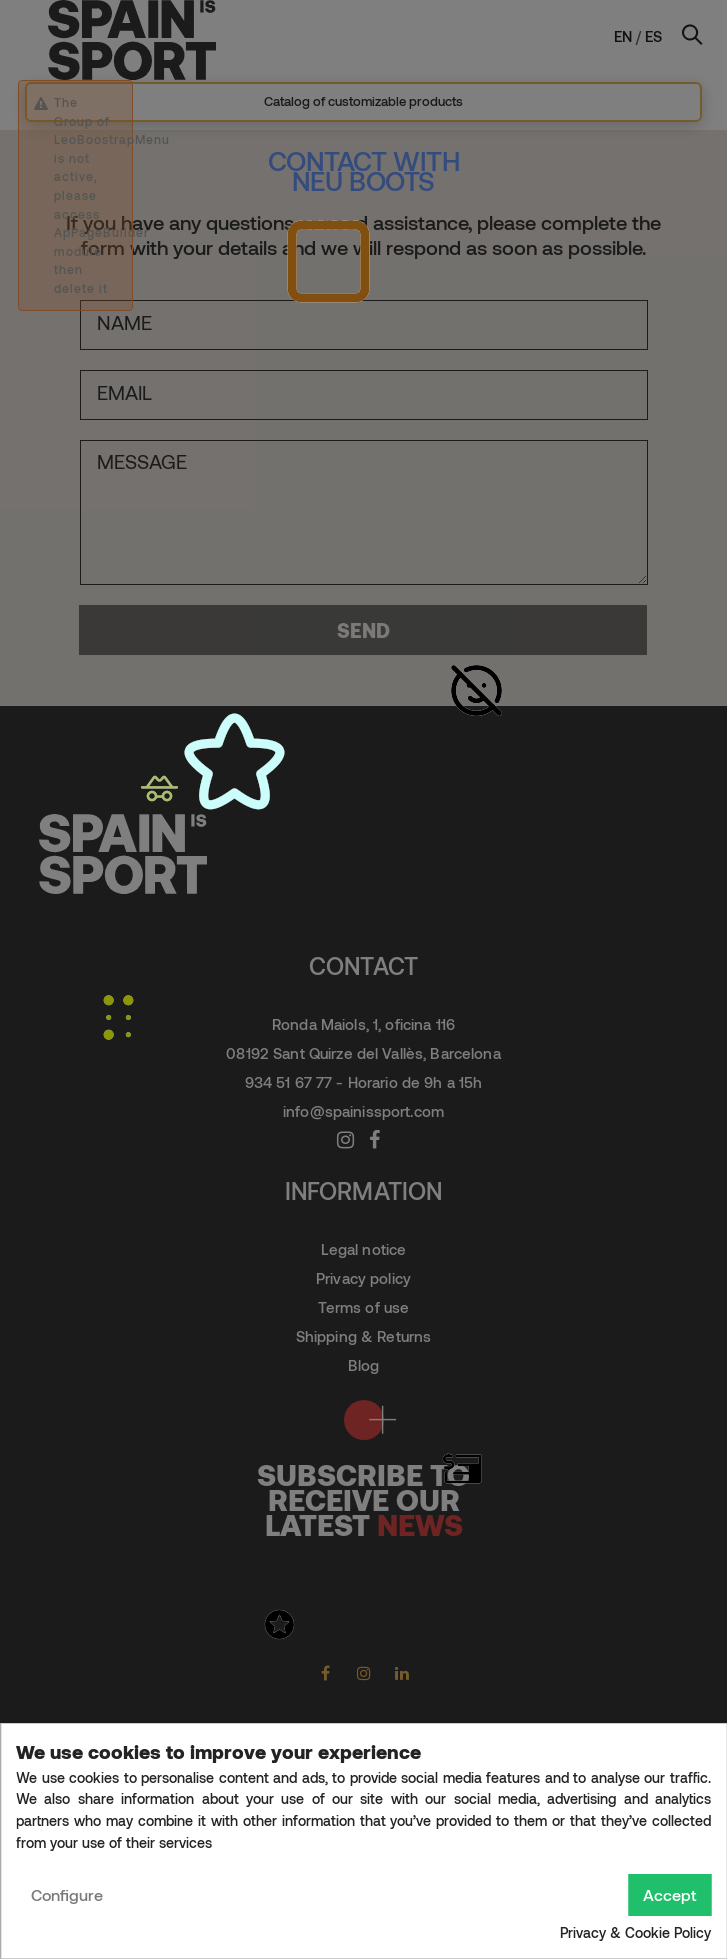  Describe the element at coordinates (463, 1469) in the screenshot. I see `view or access invoices` at that location.